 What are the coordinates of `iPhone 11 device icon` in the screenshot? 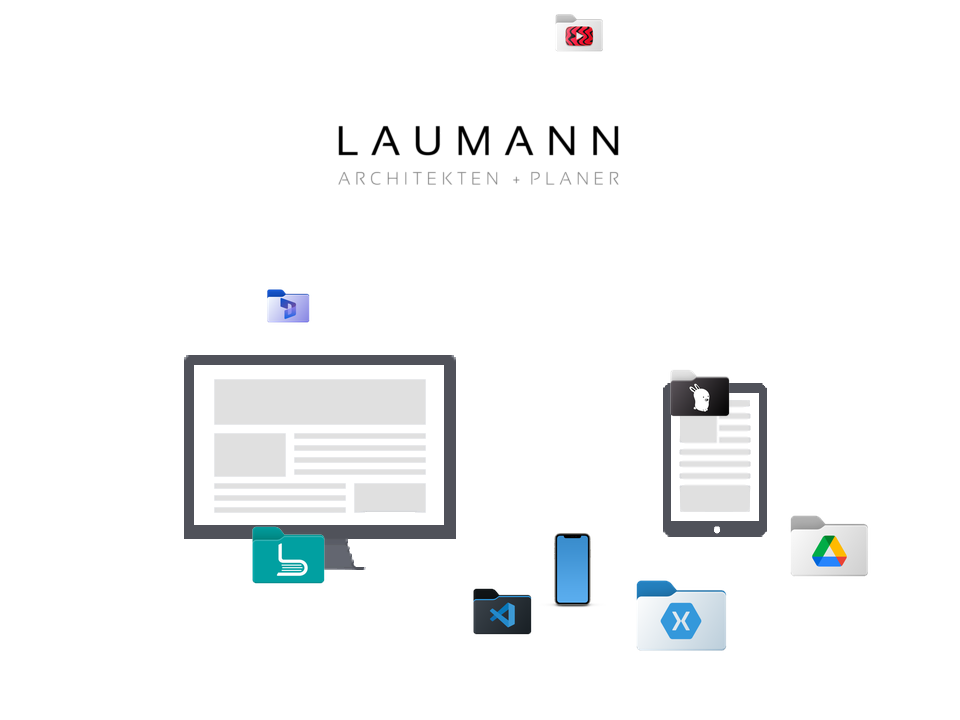 It's located at (572, 570).